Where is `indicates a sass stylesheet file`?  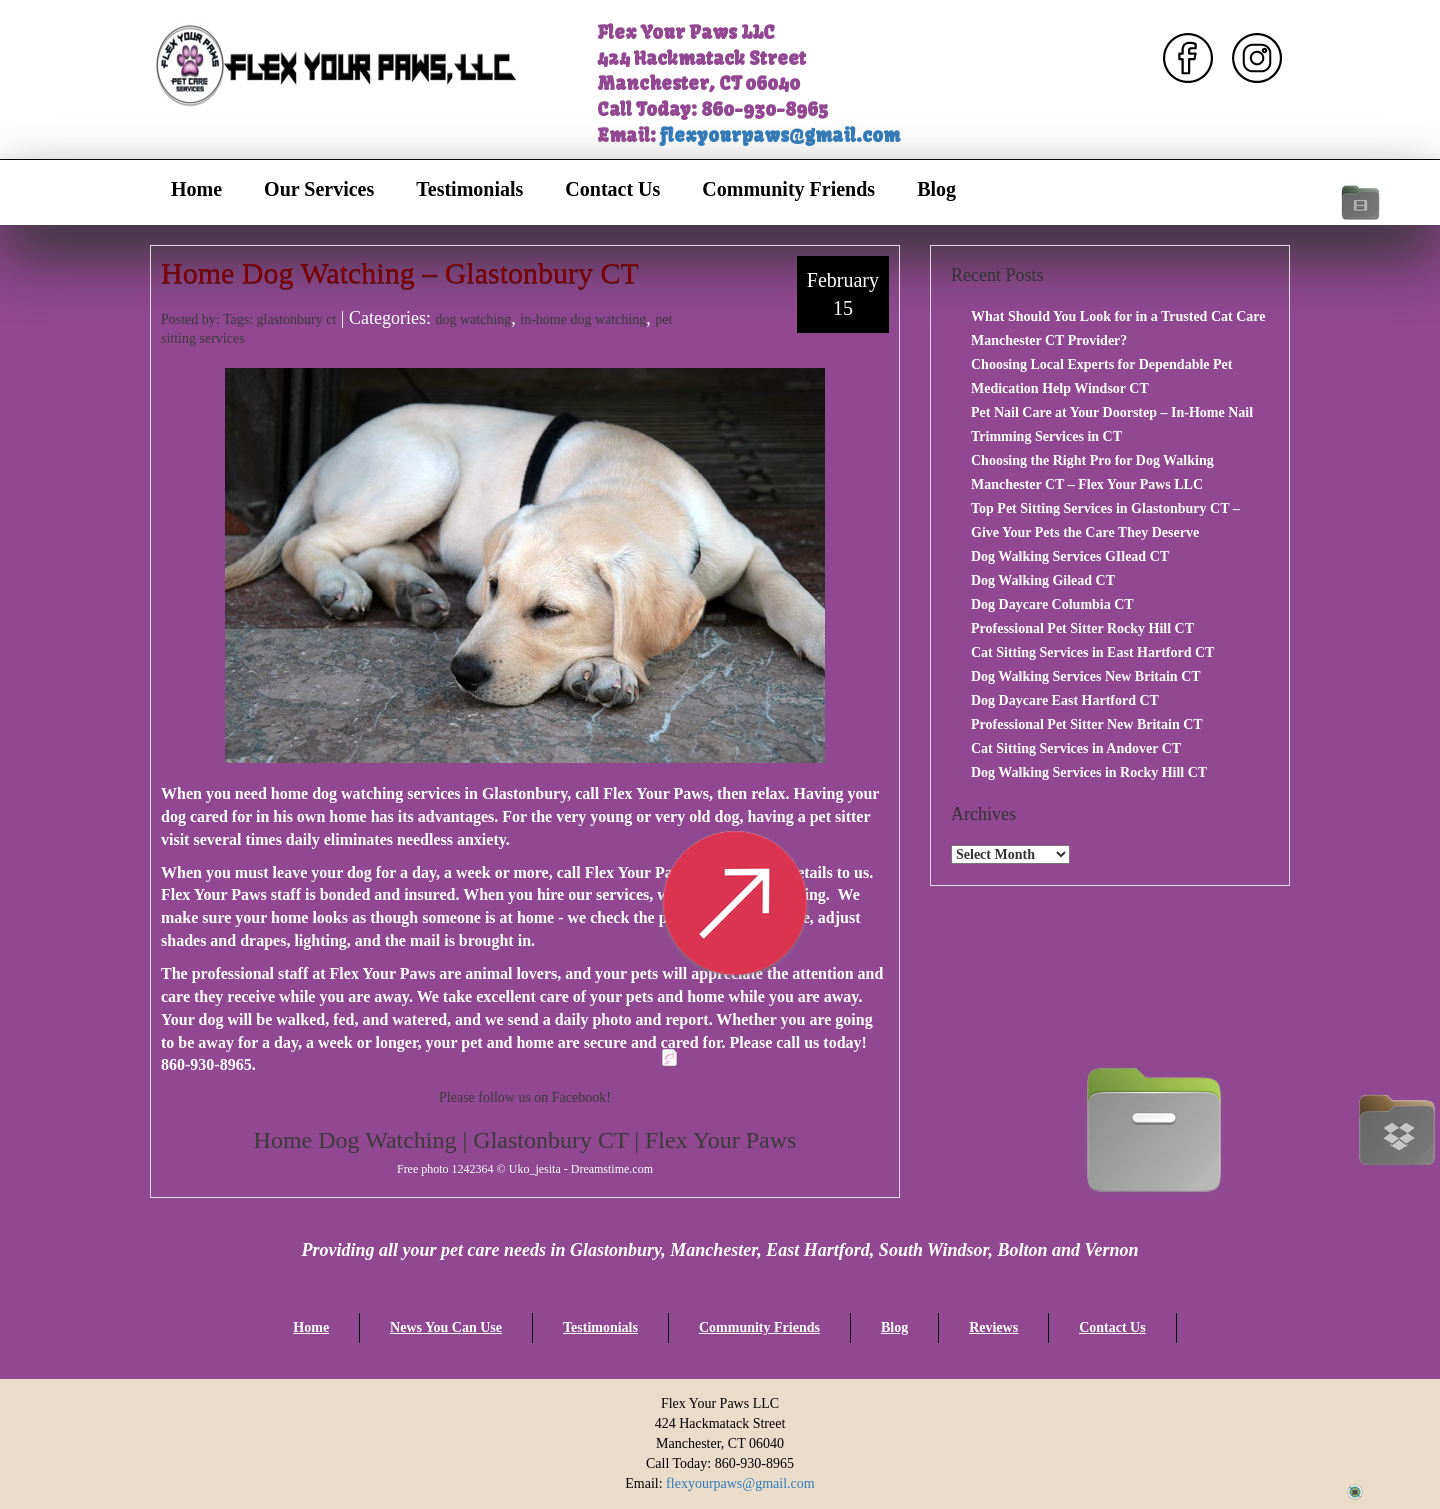
indicates a sass stylesheet file is located at coordinates (669, 1057).